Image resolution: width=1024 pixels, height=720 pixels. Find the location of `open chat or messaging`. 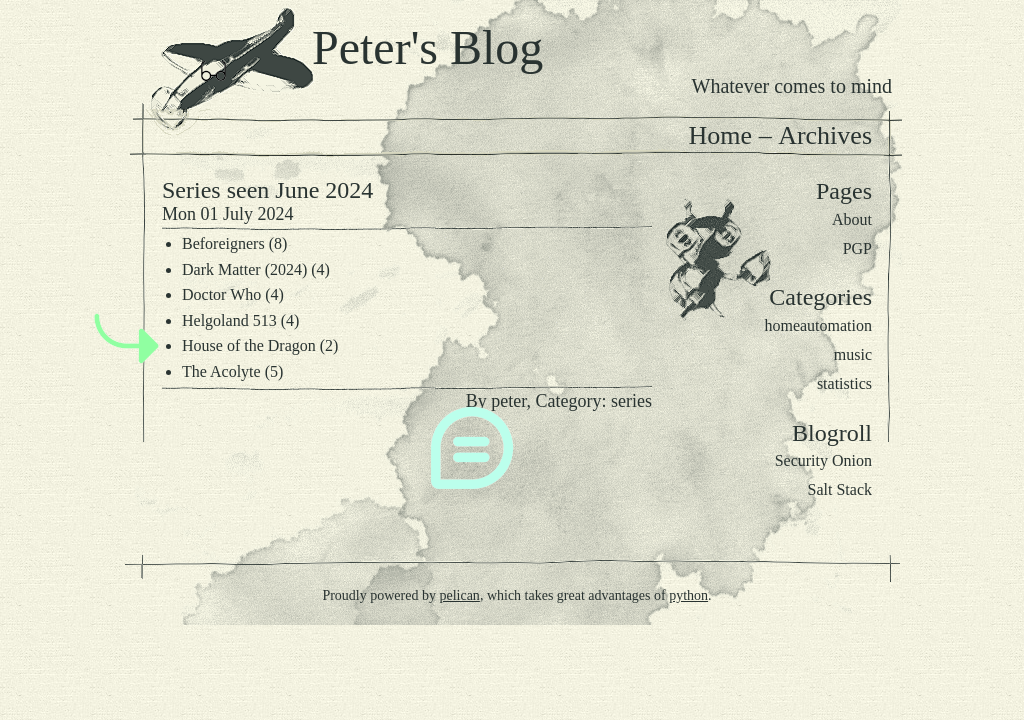

open chat or messaging is located at coordinates (470, 449).